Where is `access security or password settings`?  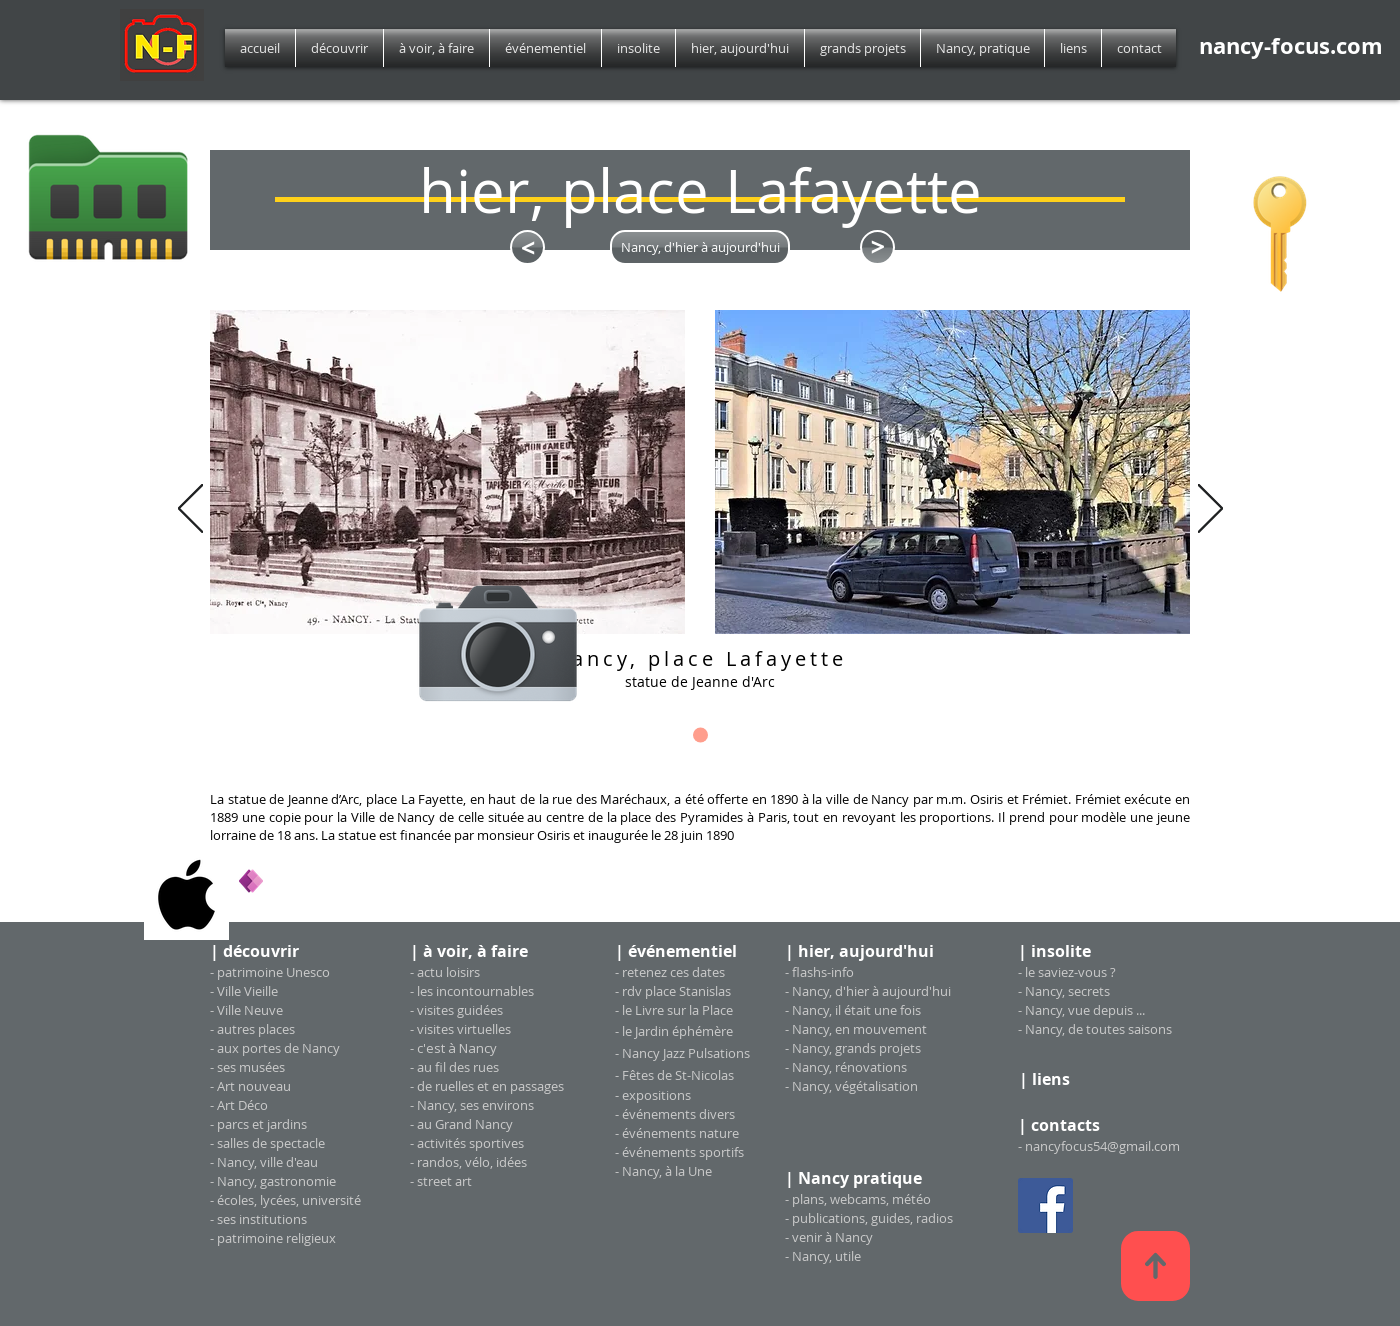 access security or password settings is located at coordinates (1280, 234).